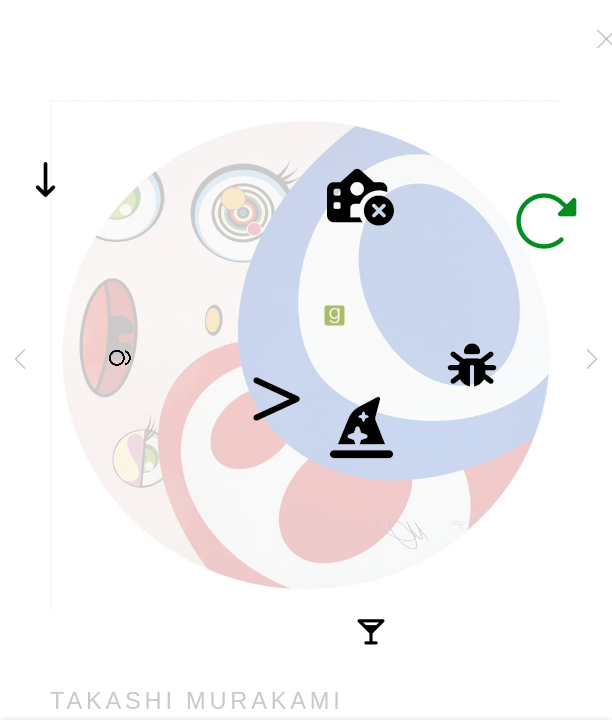 The image size is (612, 720). I want to click on scroll down for more content, so click(45, 179).